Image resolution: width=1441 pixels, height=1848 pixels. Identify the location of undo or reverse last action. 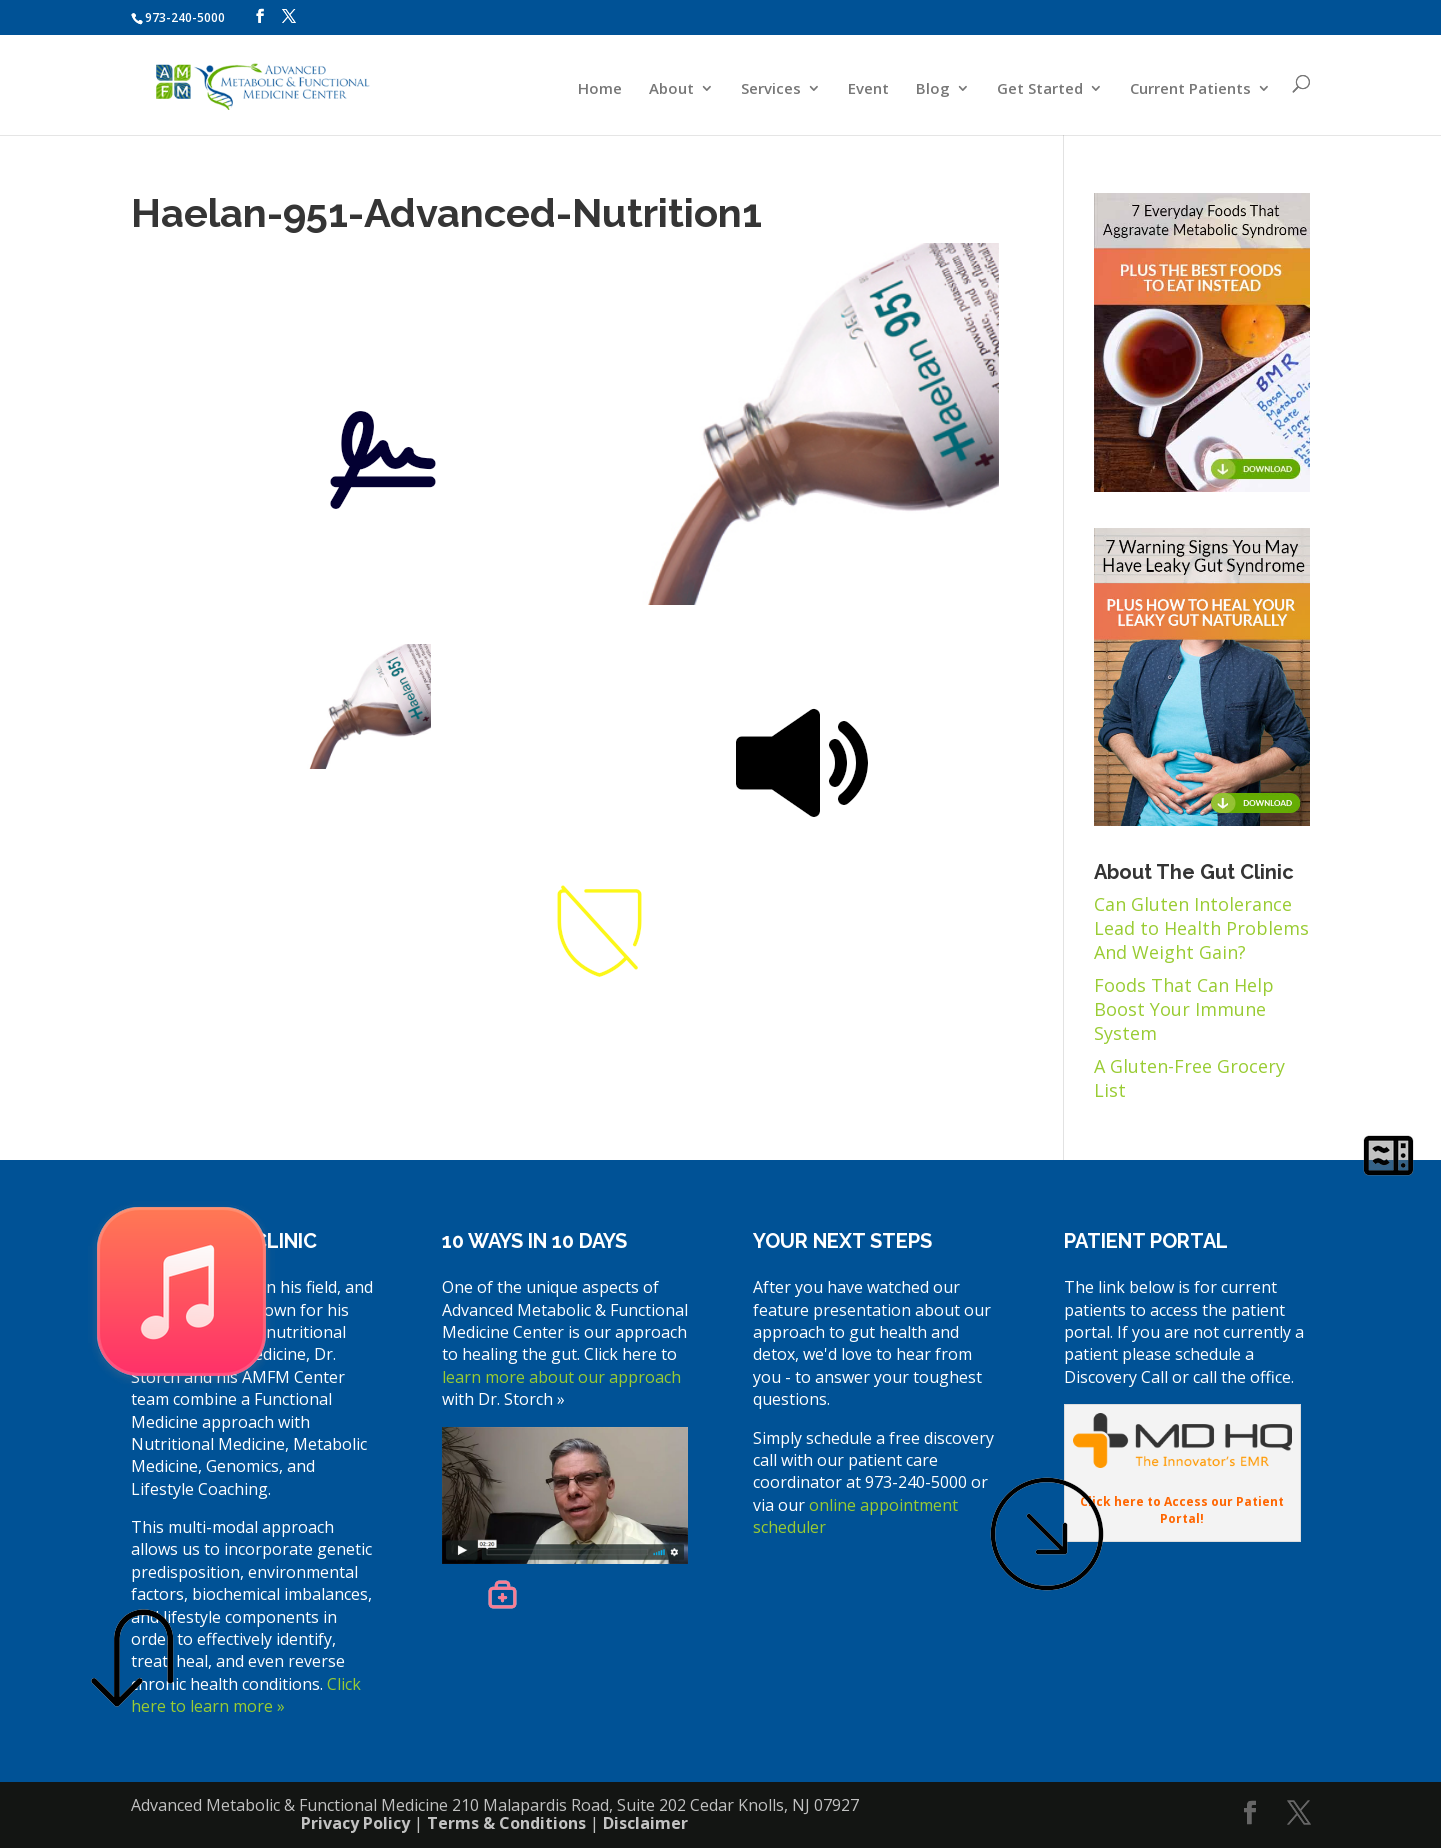
(136, 1658).